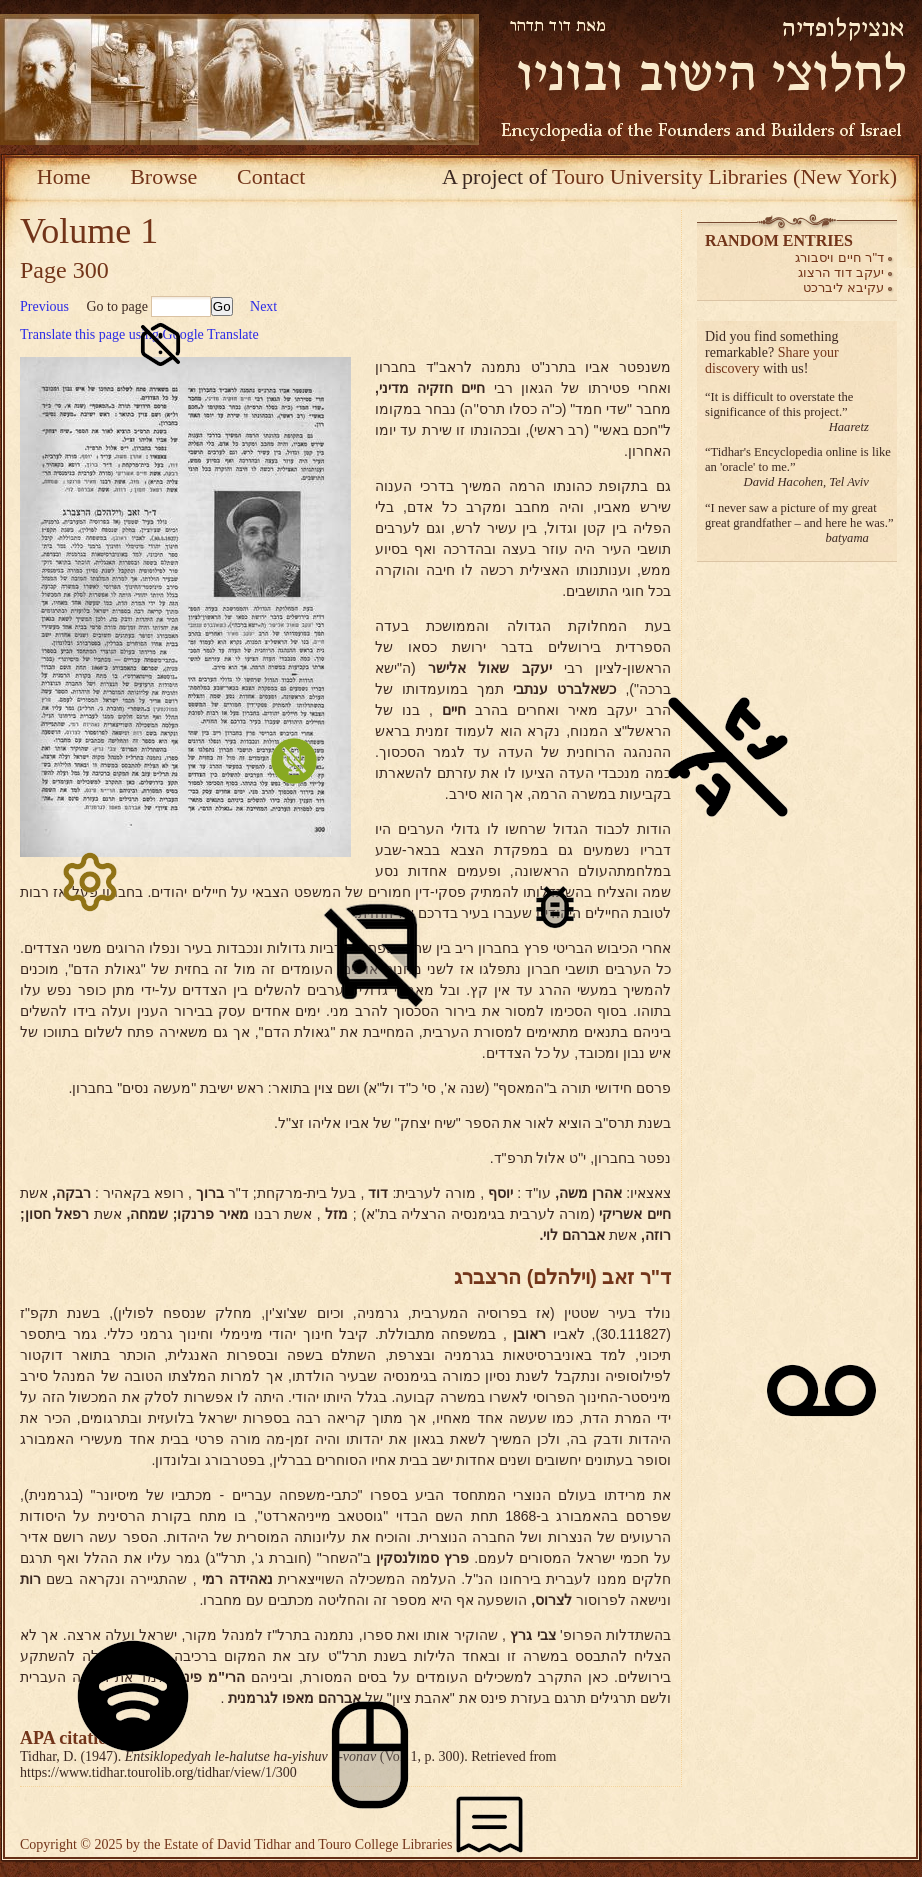 This screenshot has height=1877, width=922. I want to click on microphone is muted, so click(294, 761).